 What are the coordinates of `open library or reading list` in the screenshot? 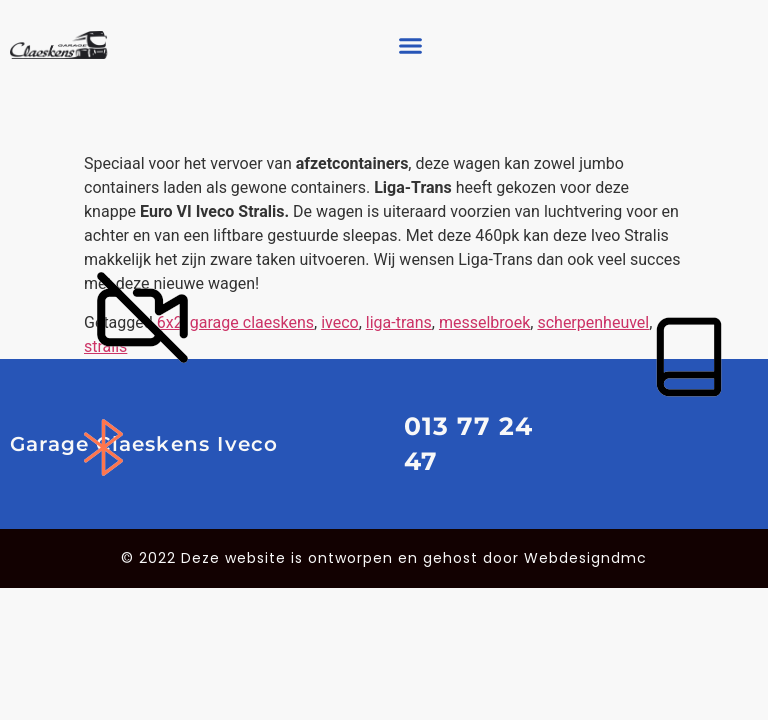 It's located at (689, 357).